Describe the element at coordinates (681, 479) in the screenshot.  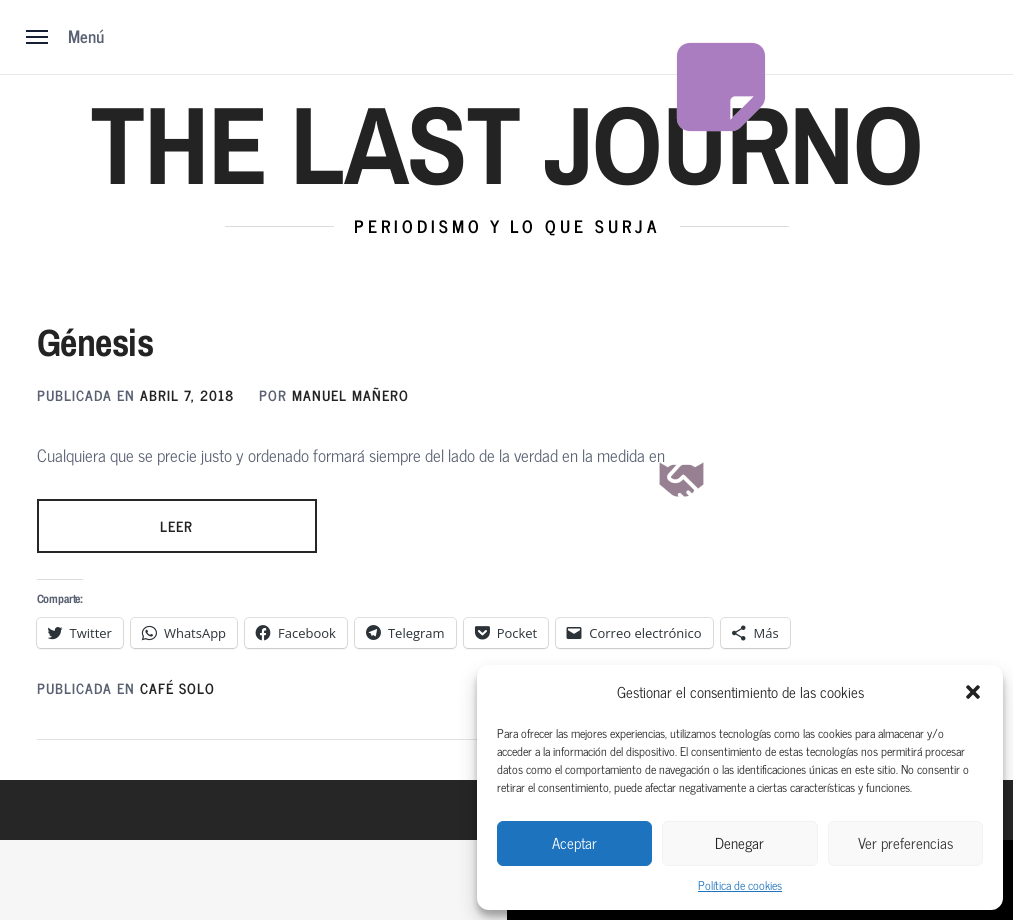
I see `indicates a partnership or collaboration` at that location.